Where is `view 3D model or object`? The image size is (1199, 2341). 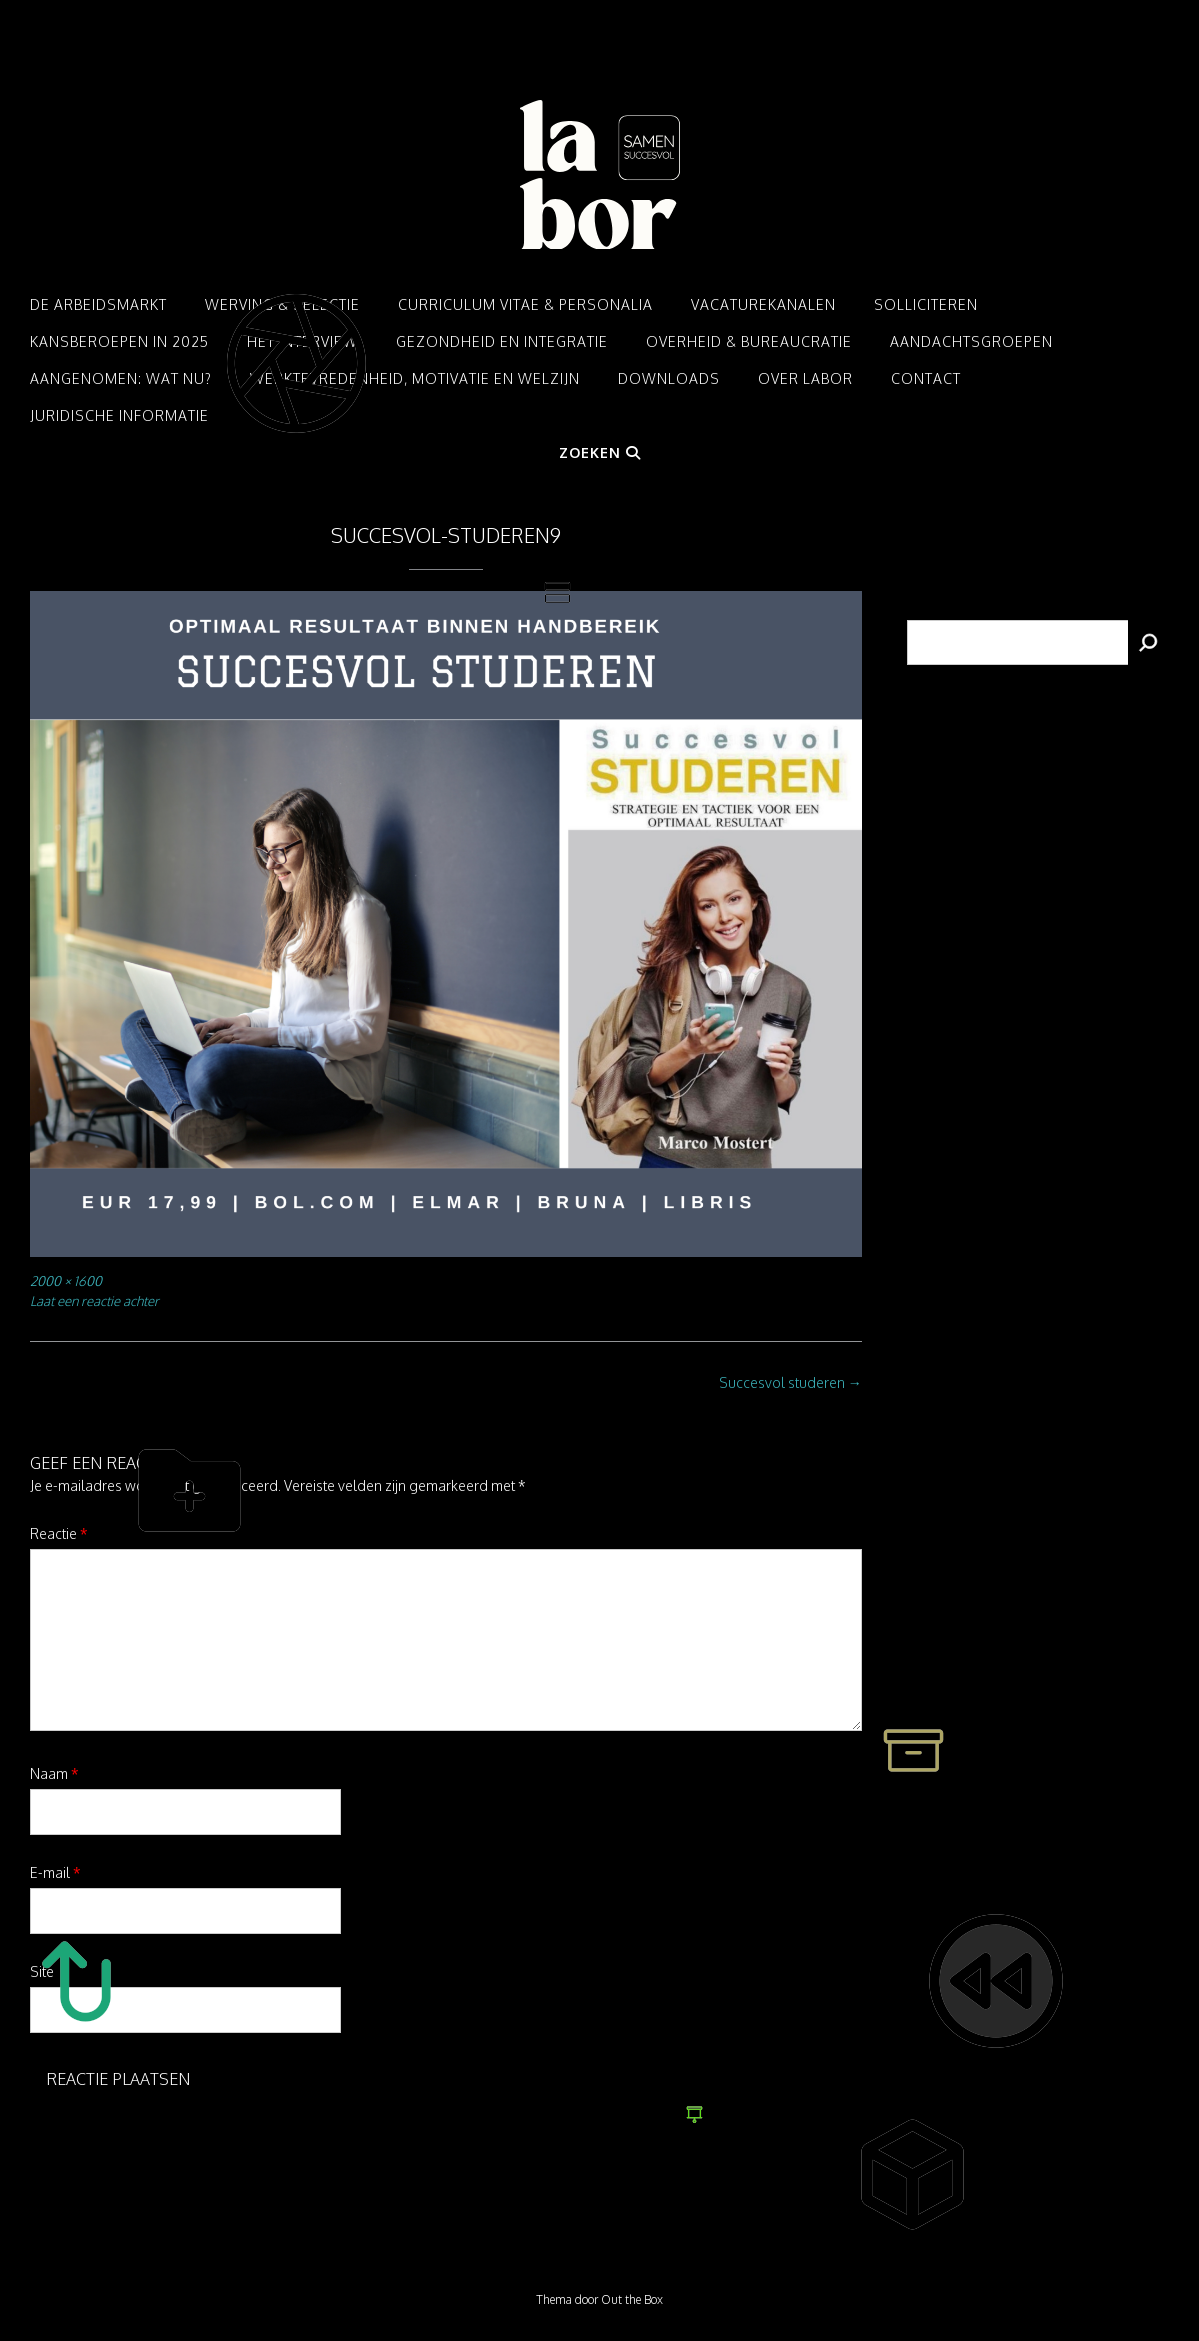 view 3D model or object is located at coordinates (912, 2174).